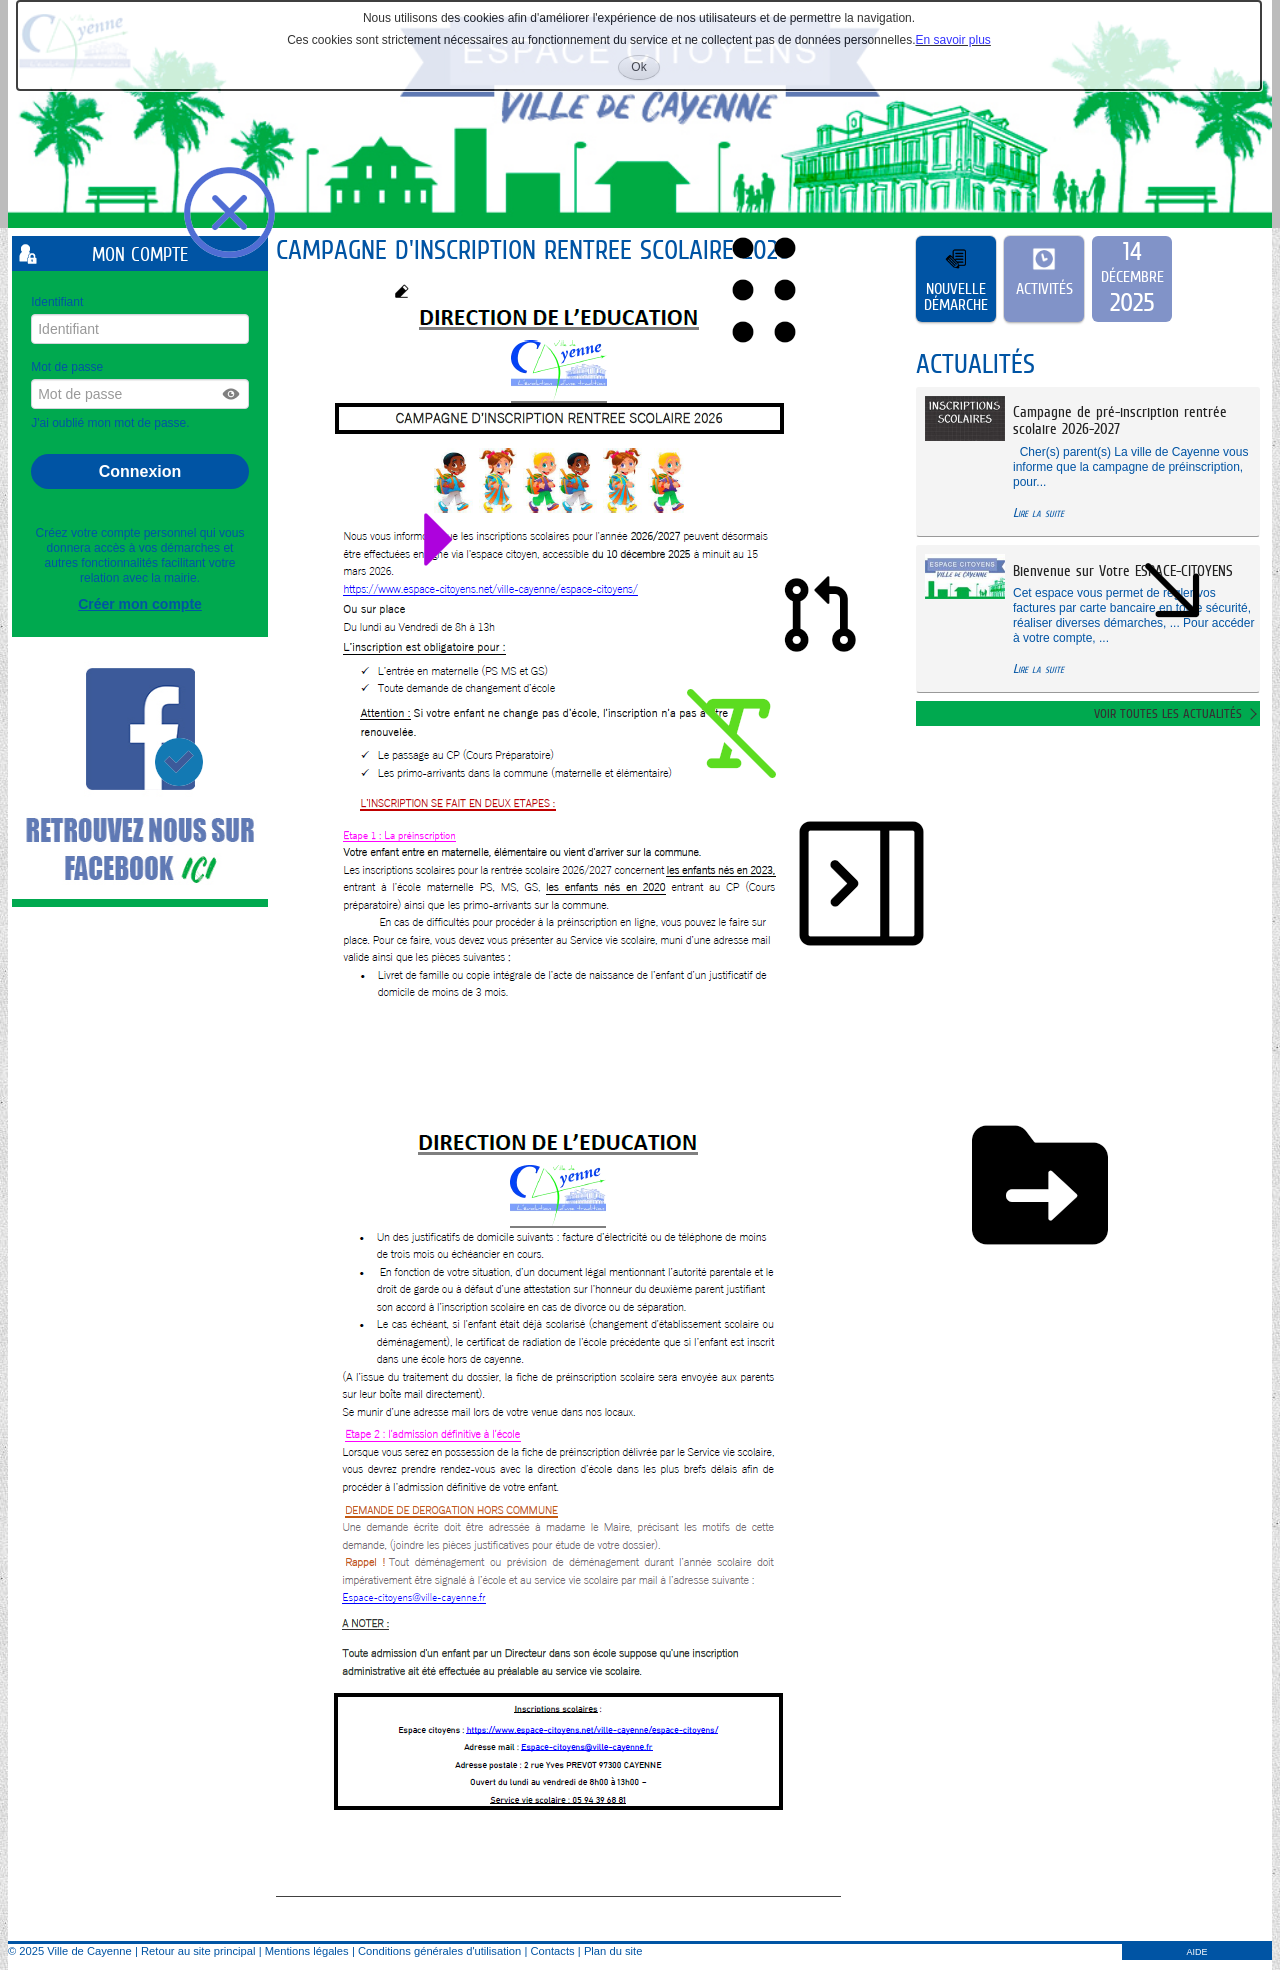  Describe the element at coordinates (731, 733) in the screenshot. I see `disable text formatting` at that location.